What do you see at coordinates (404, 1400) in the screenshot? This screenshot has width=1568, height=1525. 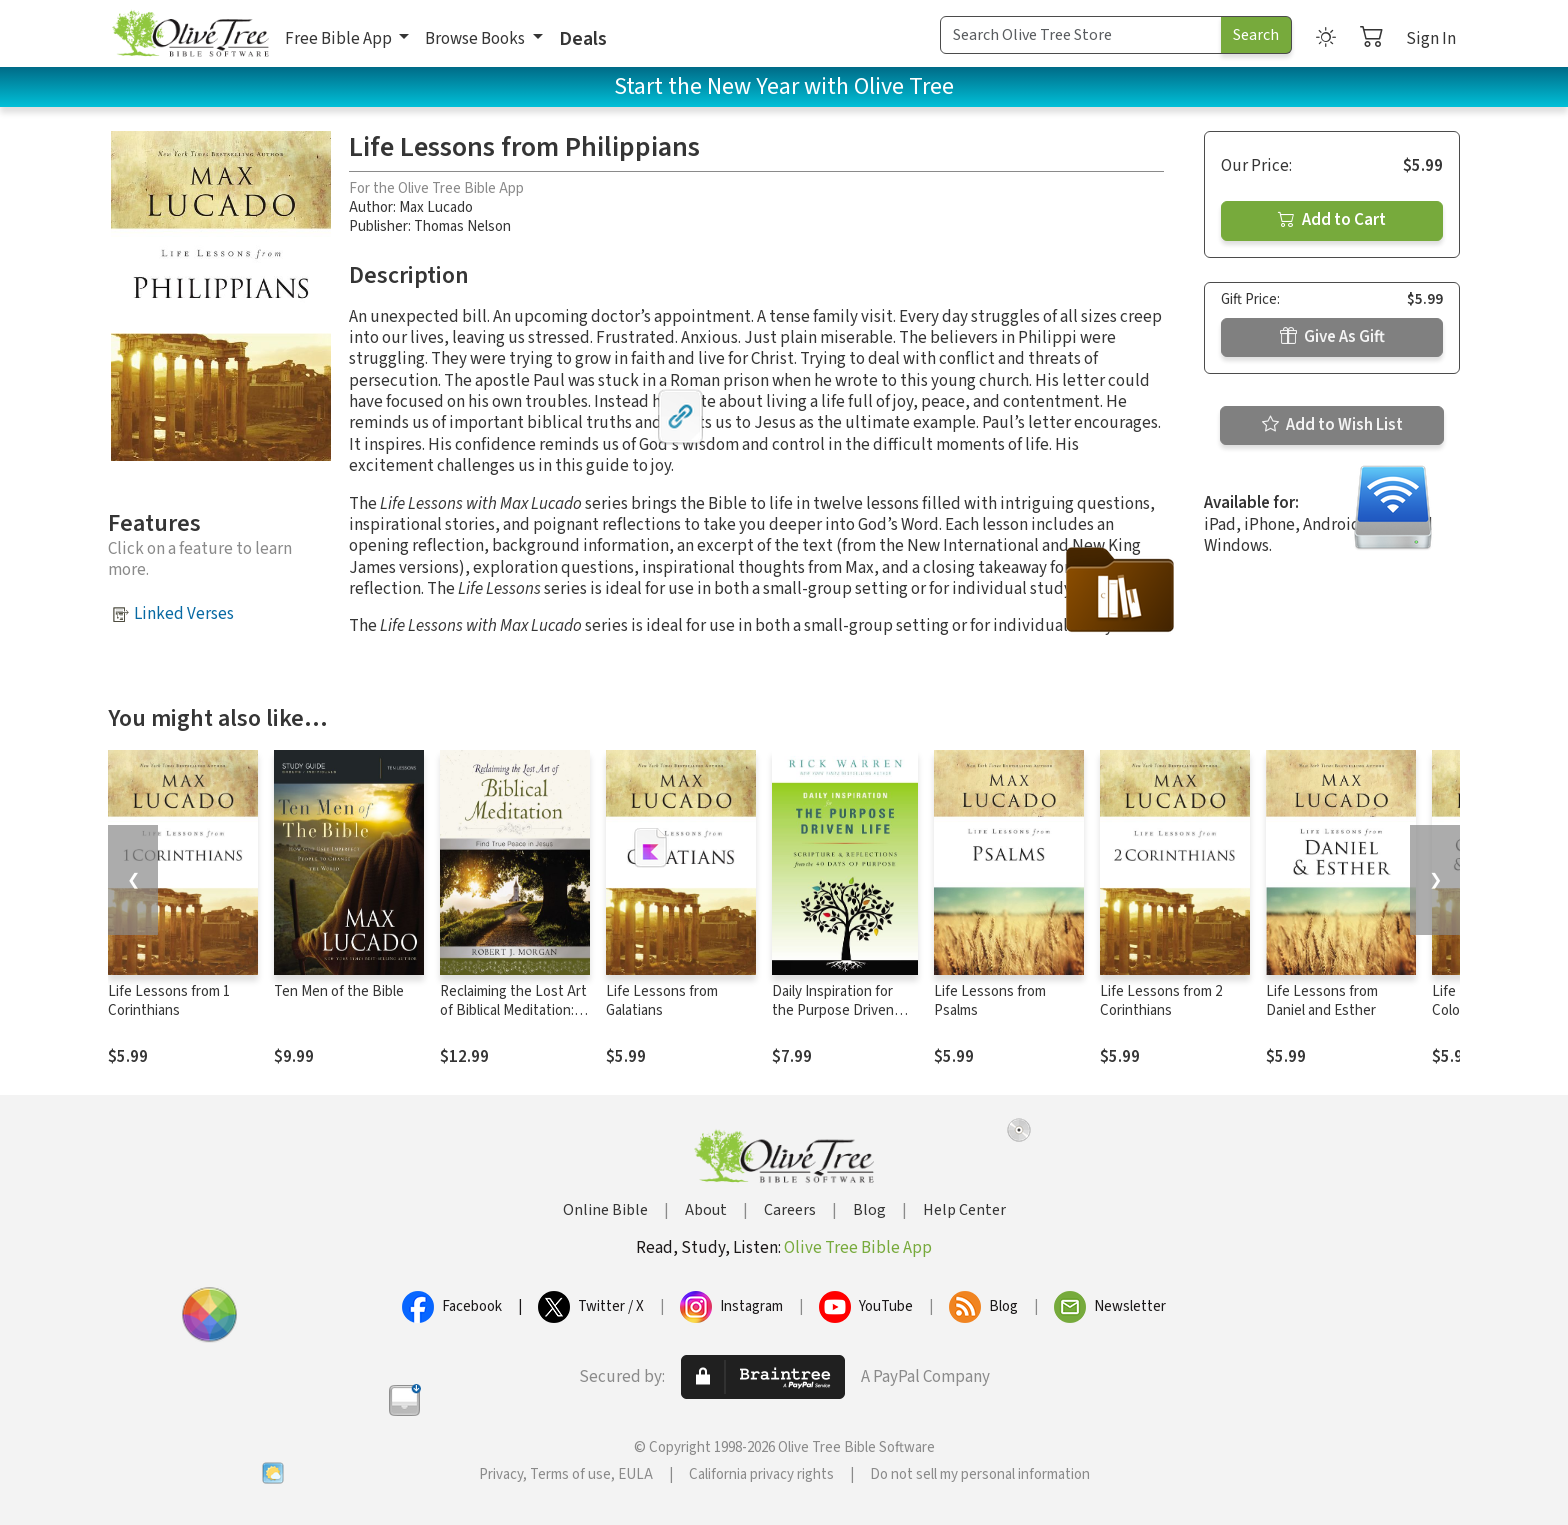 I see `move message to inbox` at bounding box center [404, 1400].